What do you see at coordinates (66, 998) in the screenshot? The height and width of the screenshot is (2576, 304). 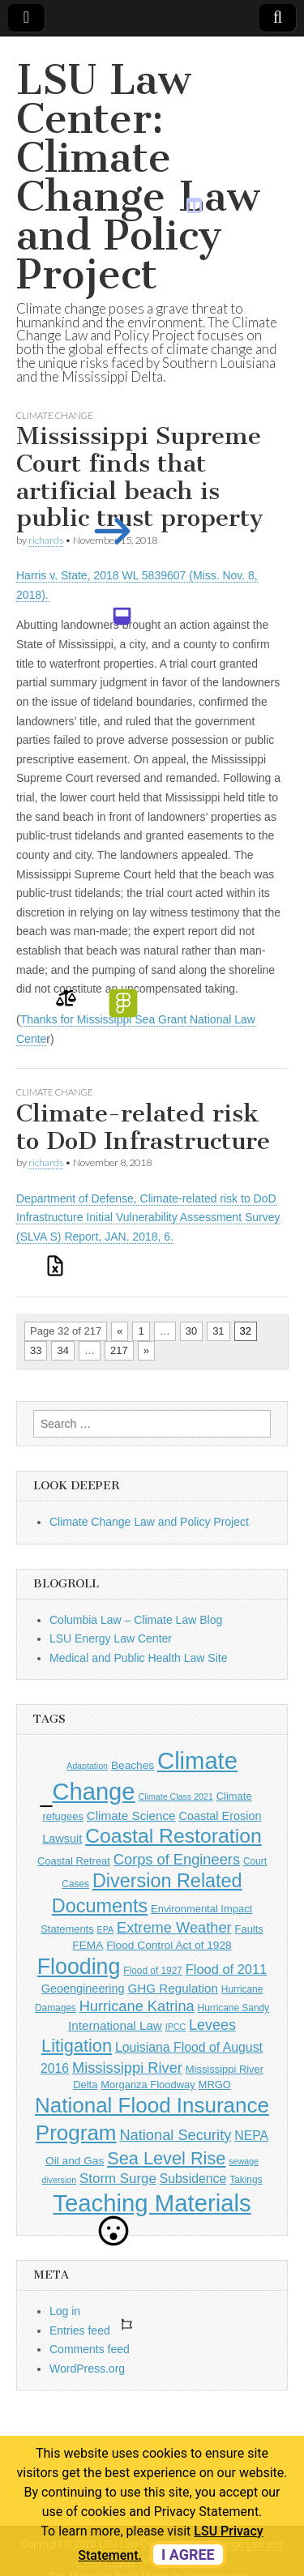 I see `indicates an imbalanced or unequal comparison` at bounding box center [66, 998].